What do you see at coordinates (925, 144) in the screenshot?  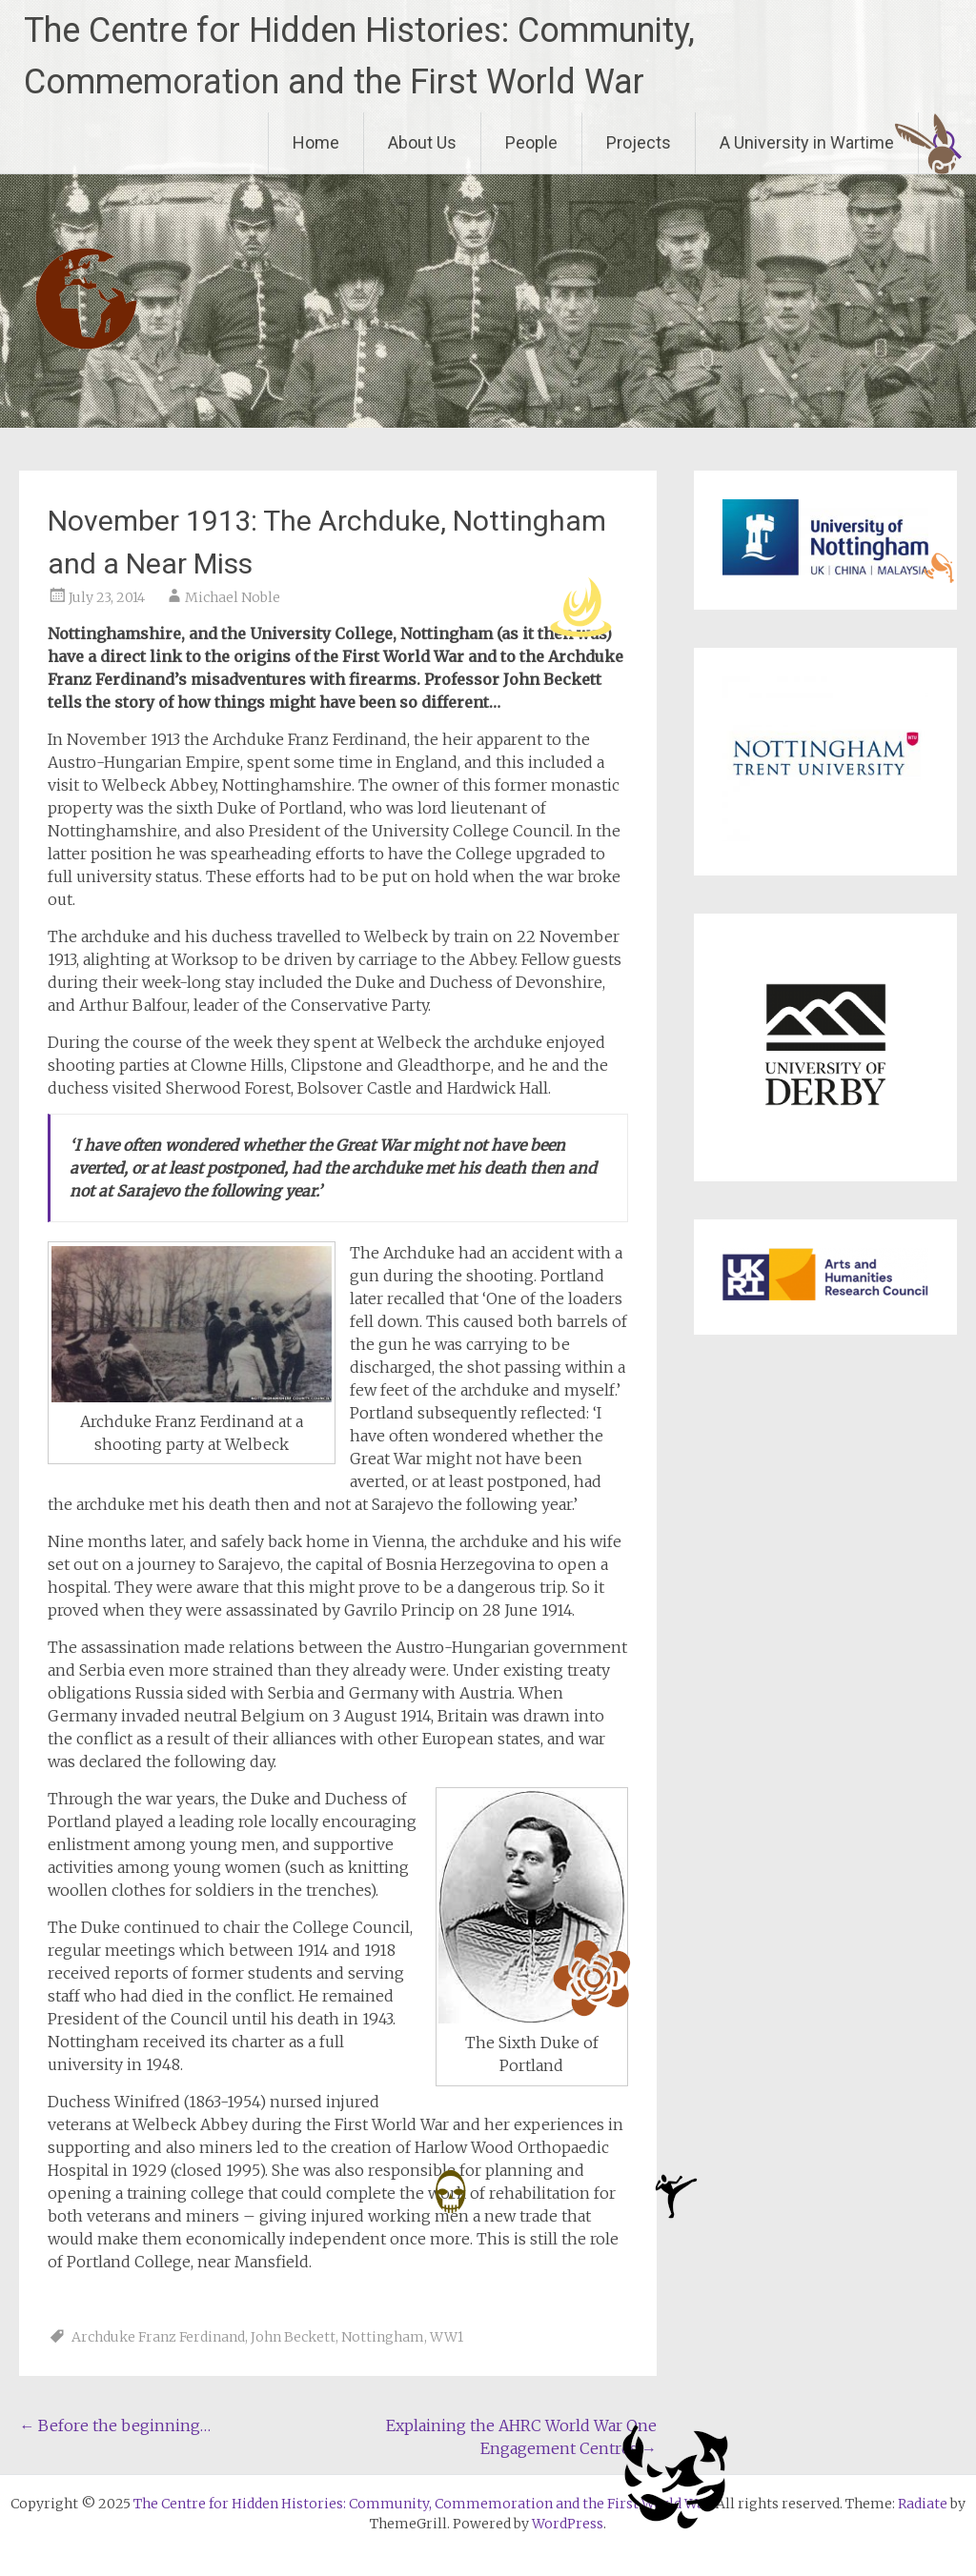 I see `golden snitch icon from Harry Potter quidditch` at bounding box center [925, 144].